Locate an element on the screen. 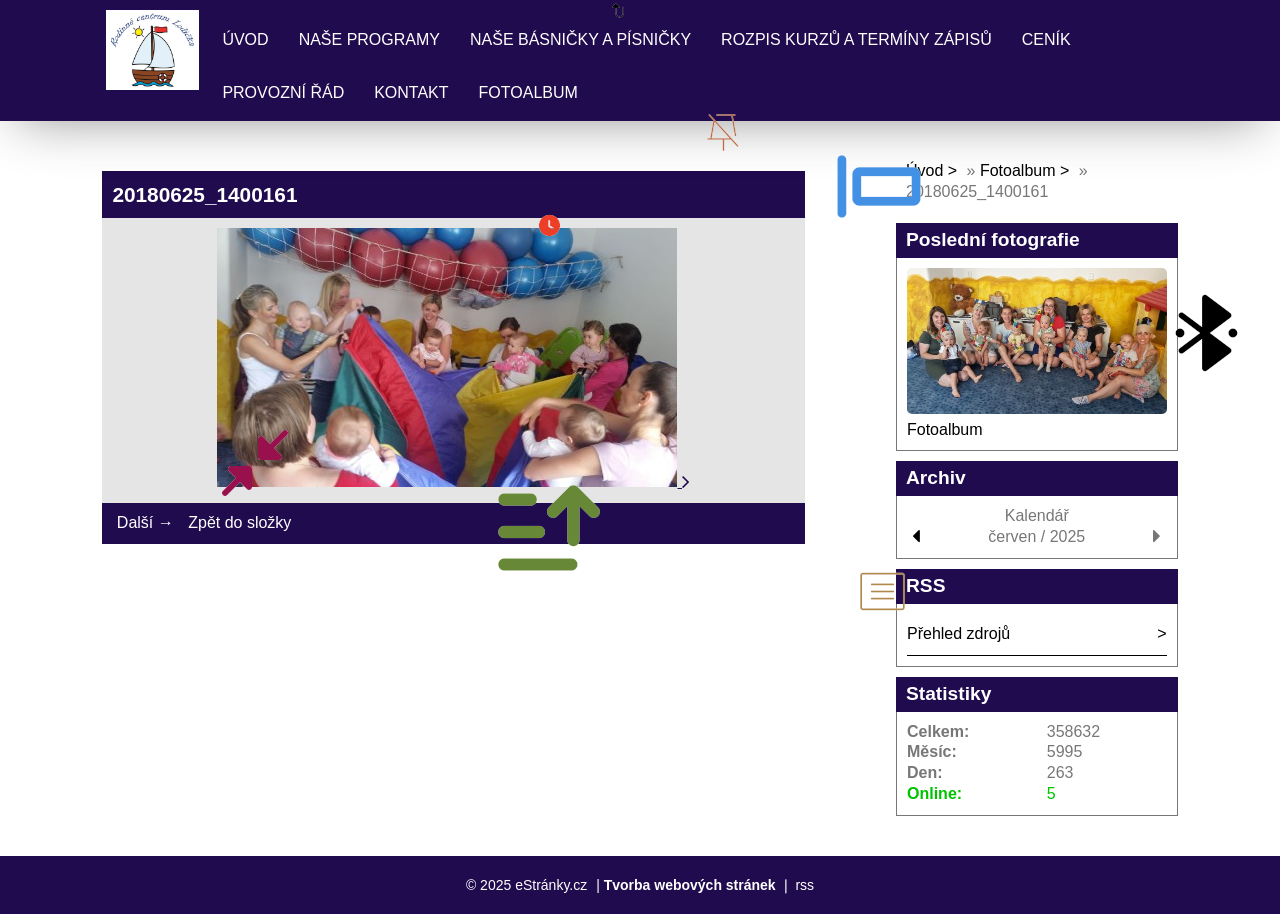 The height and width of the screenshot is (914, 1280). indicates an active bluetooth connection is located at coordinates (1205, 333).